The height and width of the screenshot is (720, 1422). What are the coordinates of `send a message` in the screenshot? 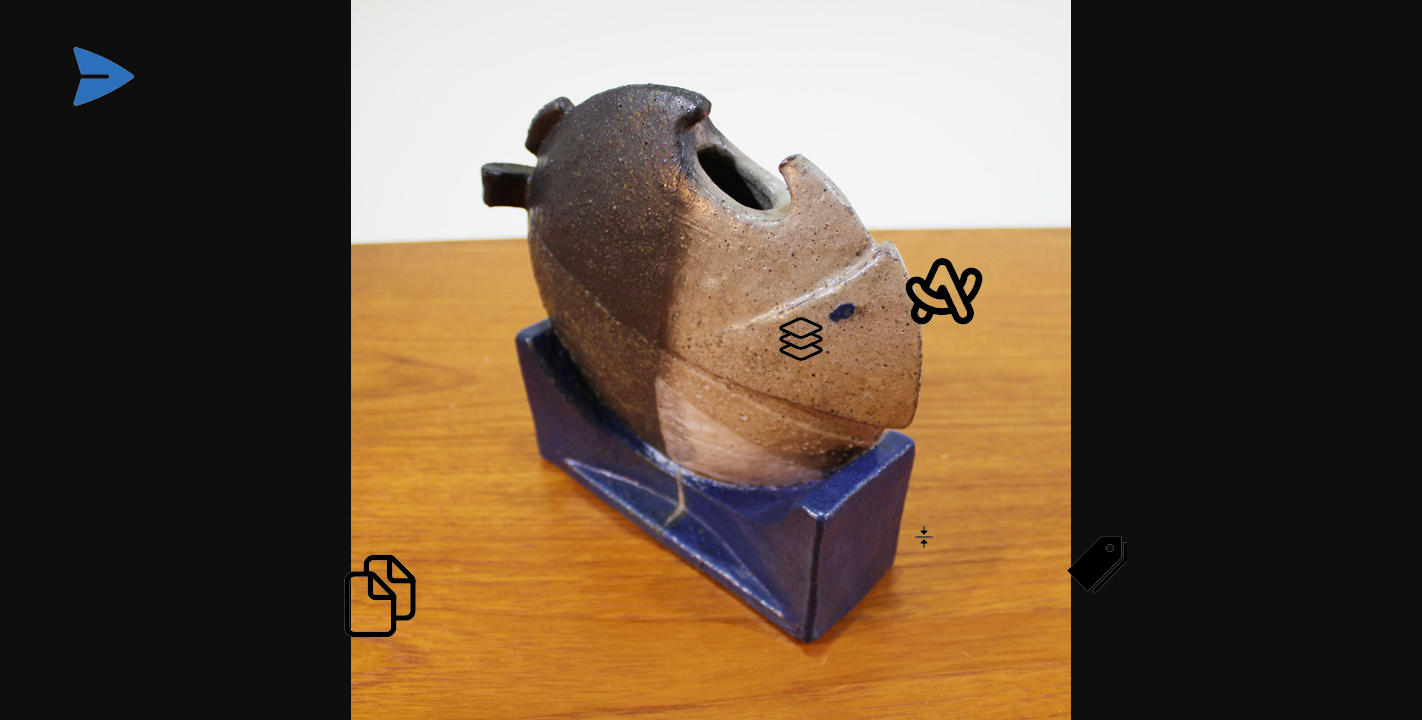 It's located at (102, 76).